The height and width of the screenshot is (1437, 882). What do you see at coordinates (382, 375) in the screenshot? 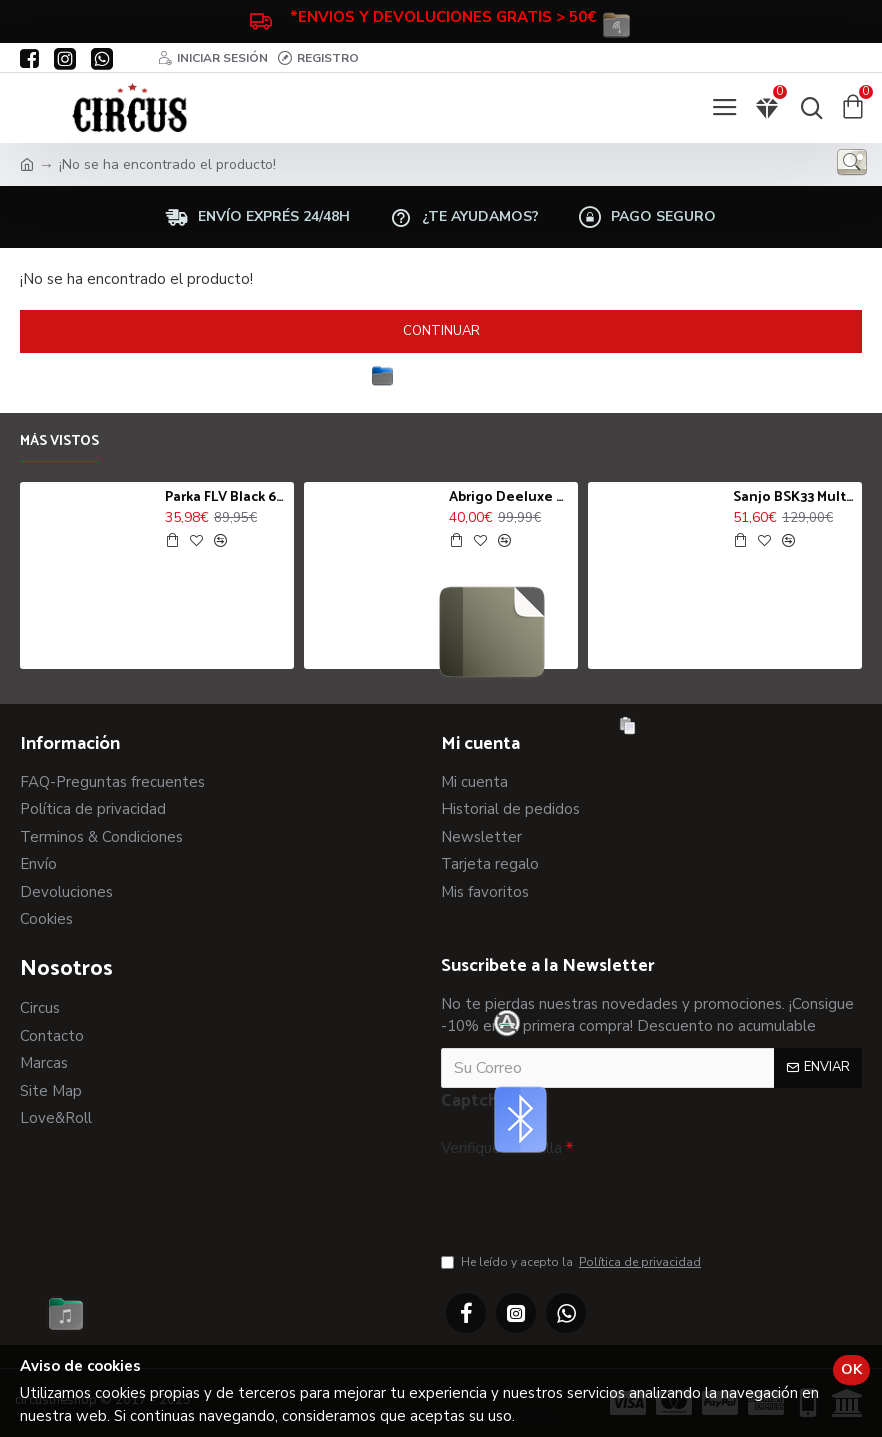
I see `indicates an open or expanded folder` at bounding box center [382, 375].